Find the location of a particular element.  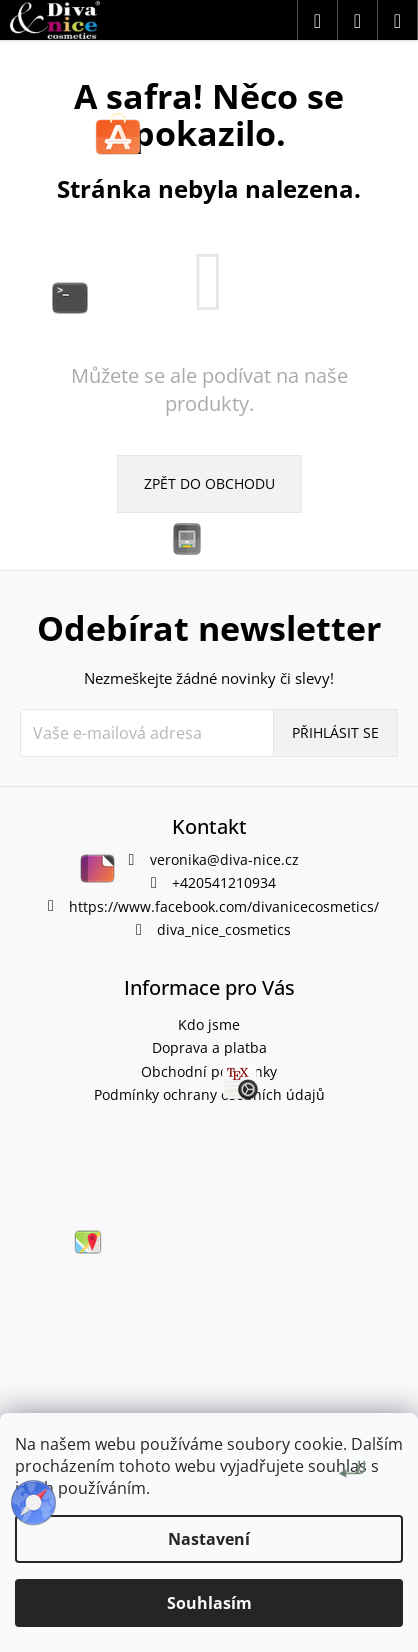

open gnome maps application is located at coordinates (88, 1242).